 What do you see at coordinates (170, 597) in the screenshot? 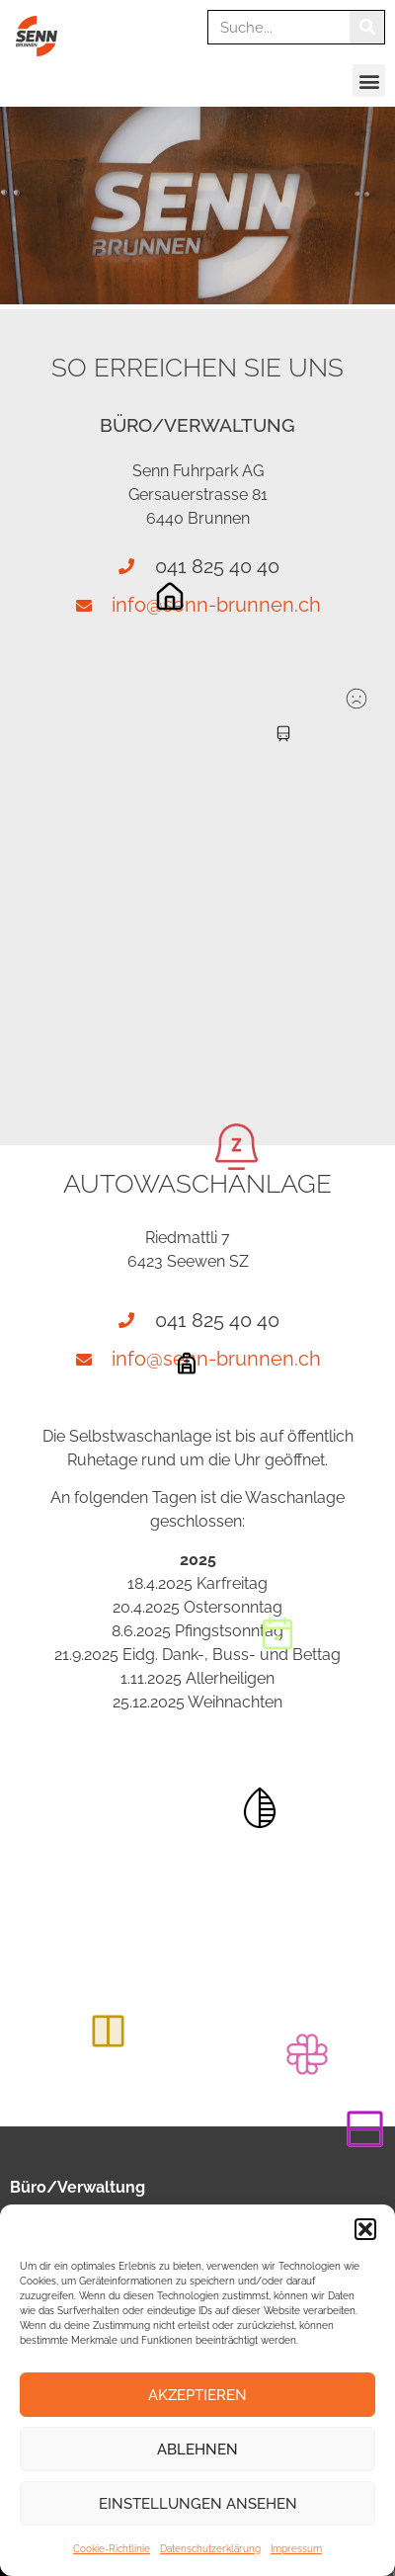
I see `navigate to home screen` at bounding box center [170, 597].